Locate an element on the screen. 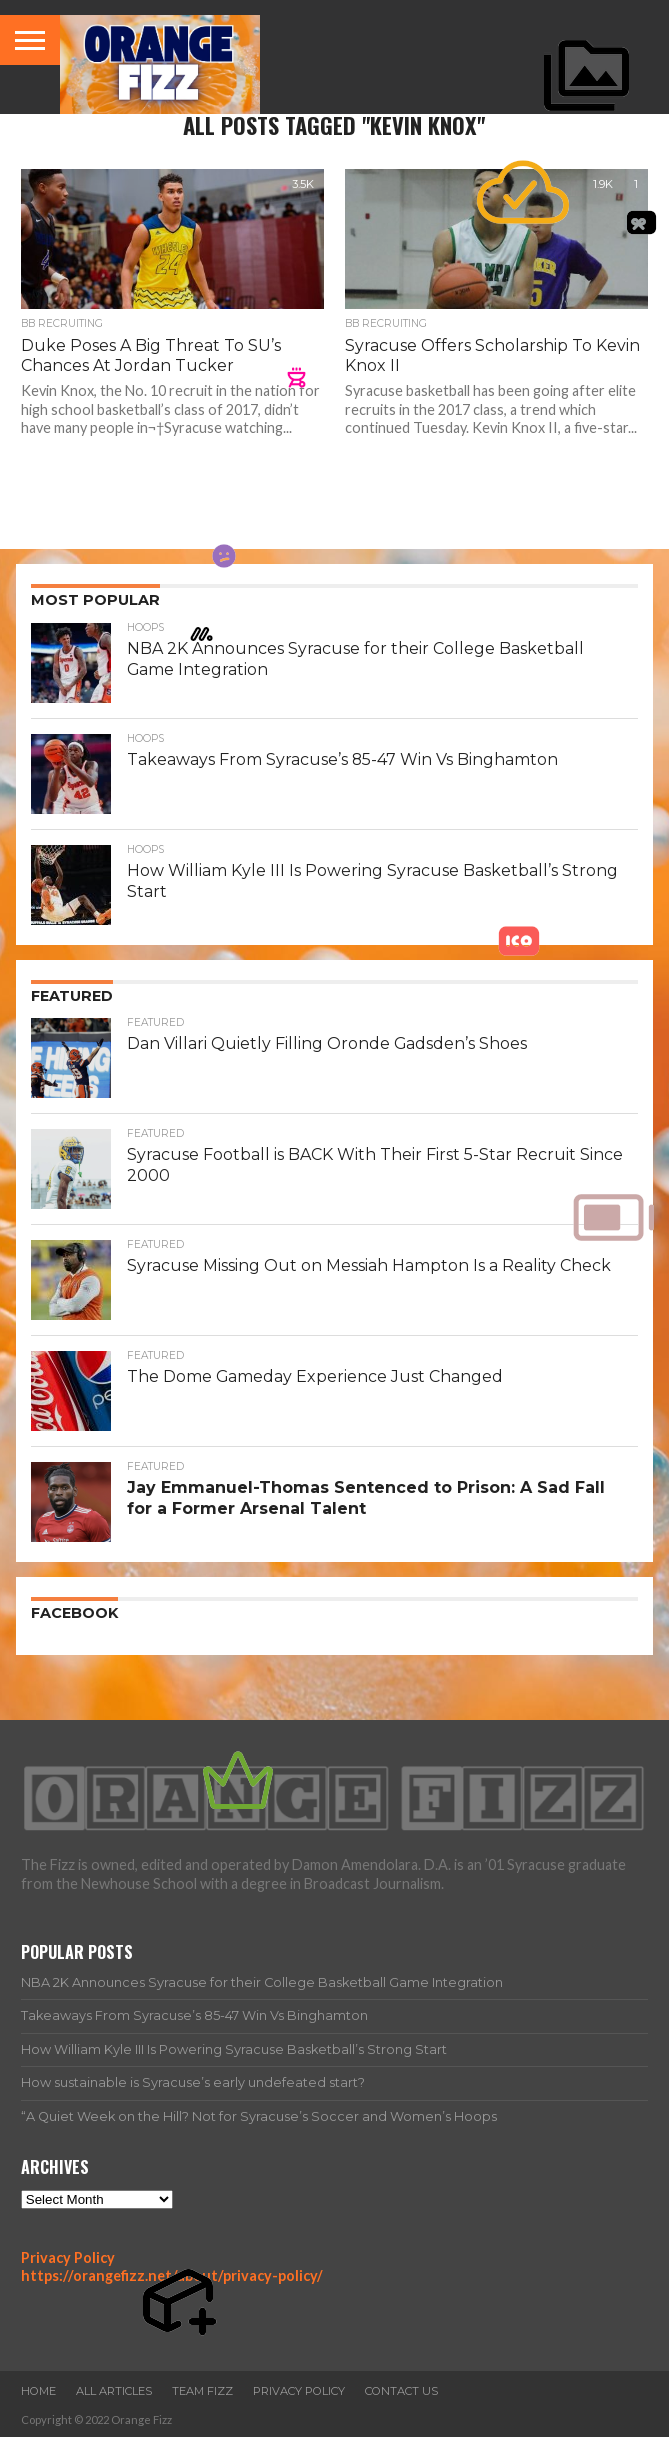 The width and height of the screenshot is (669, 2437). indicates battery is at high charge level is located at coordinates (612, 1217).